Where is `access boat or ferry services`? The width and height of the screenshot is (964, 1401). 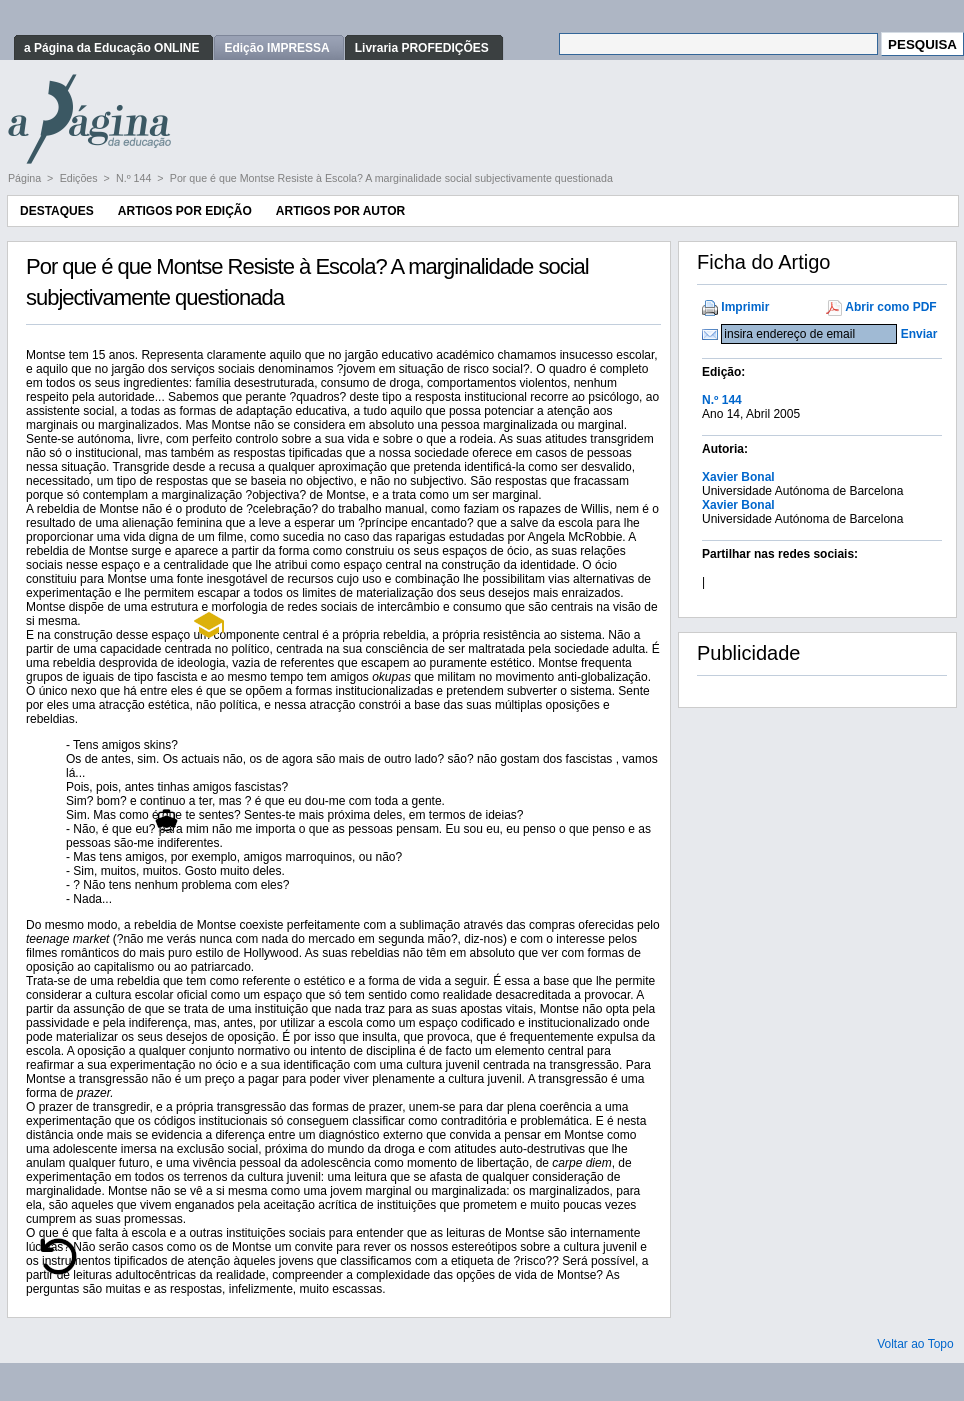 access boat or ferry services is located at coordinates (166, 820).